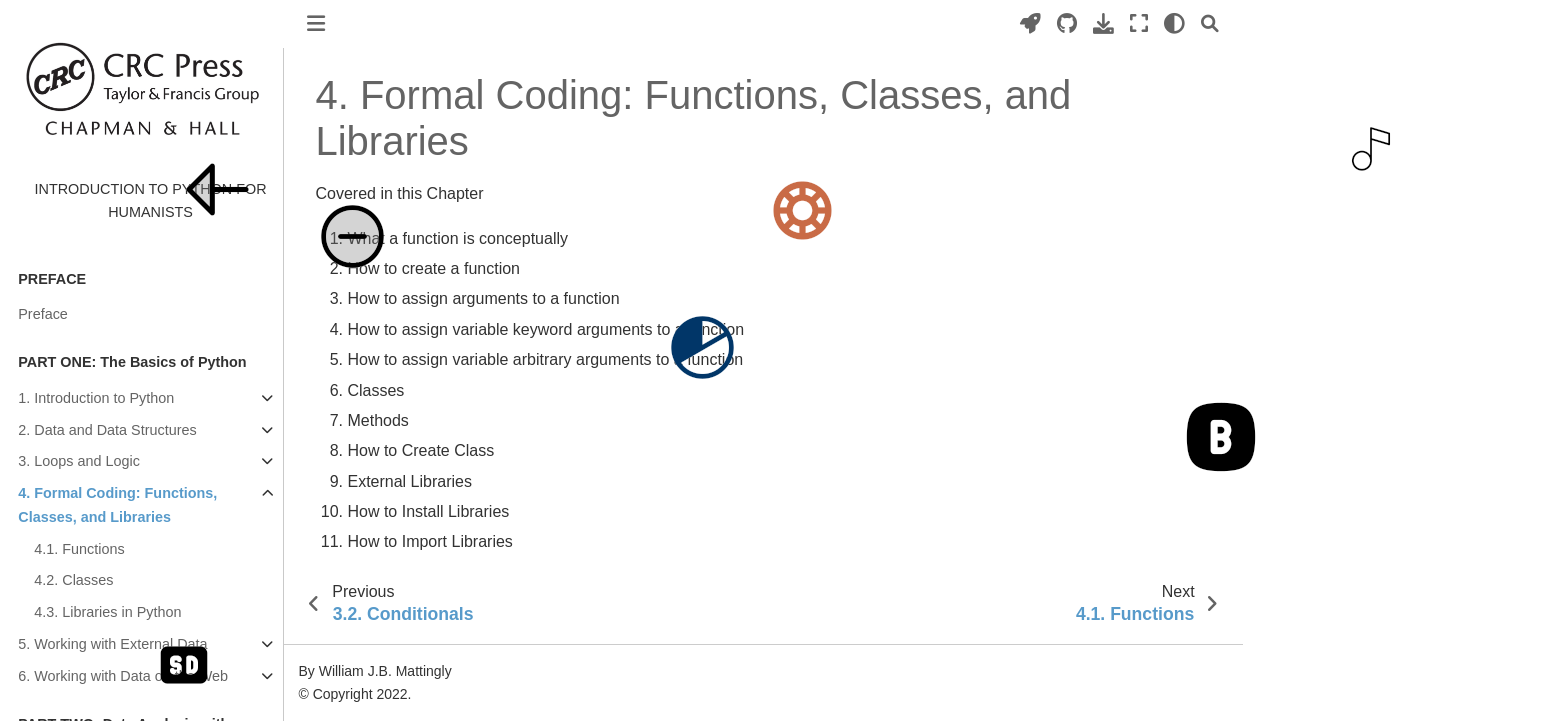 The image size is (1568, 721). Describe the element at coordinates (1221, 437) in the screenshot. I see `apply bold formatting to text` at that location.